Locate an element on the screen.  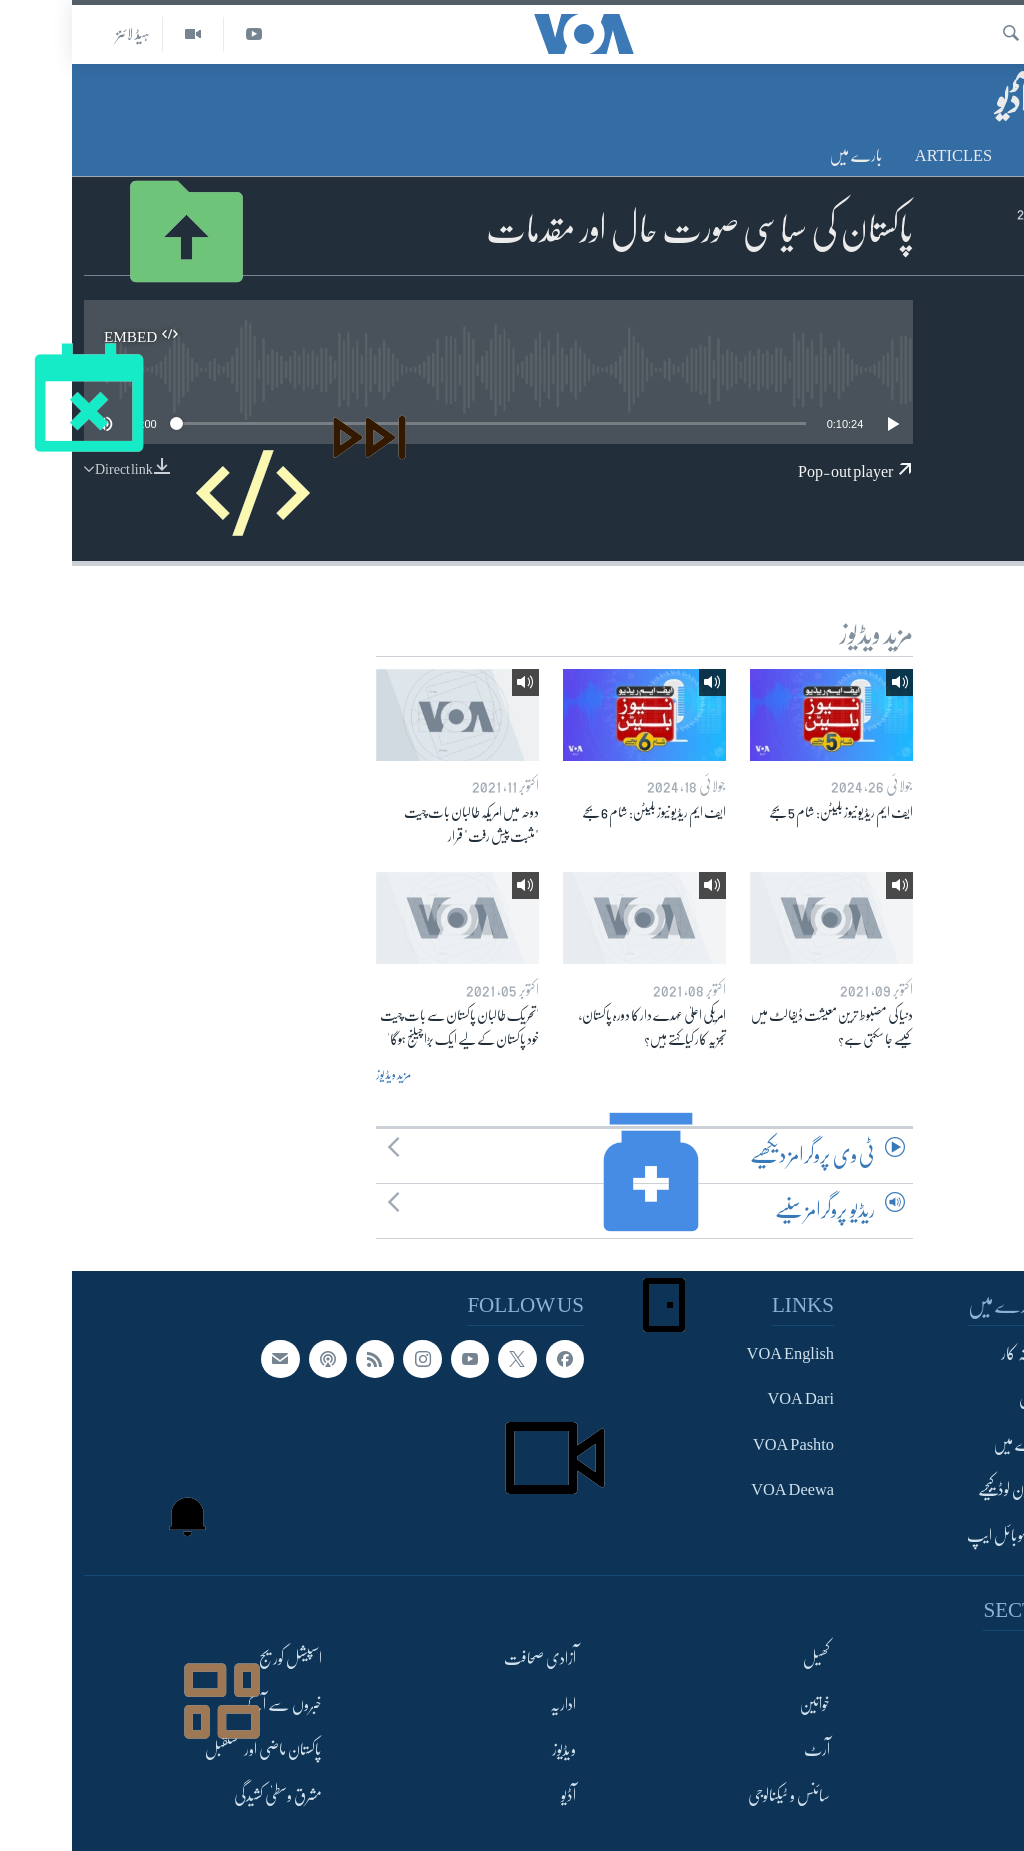
cancel or delete a calendar event is located at coordinates (89, 403).